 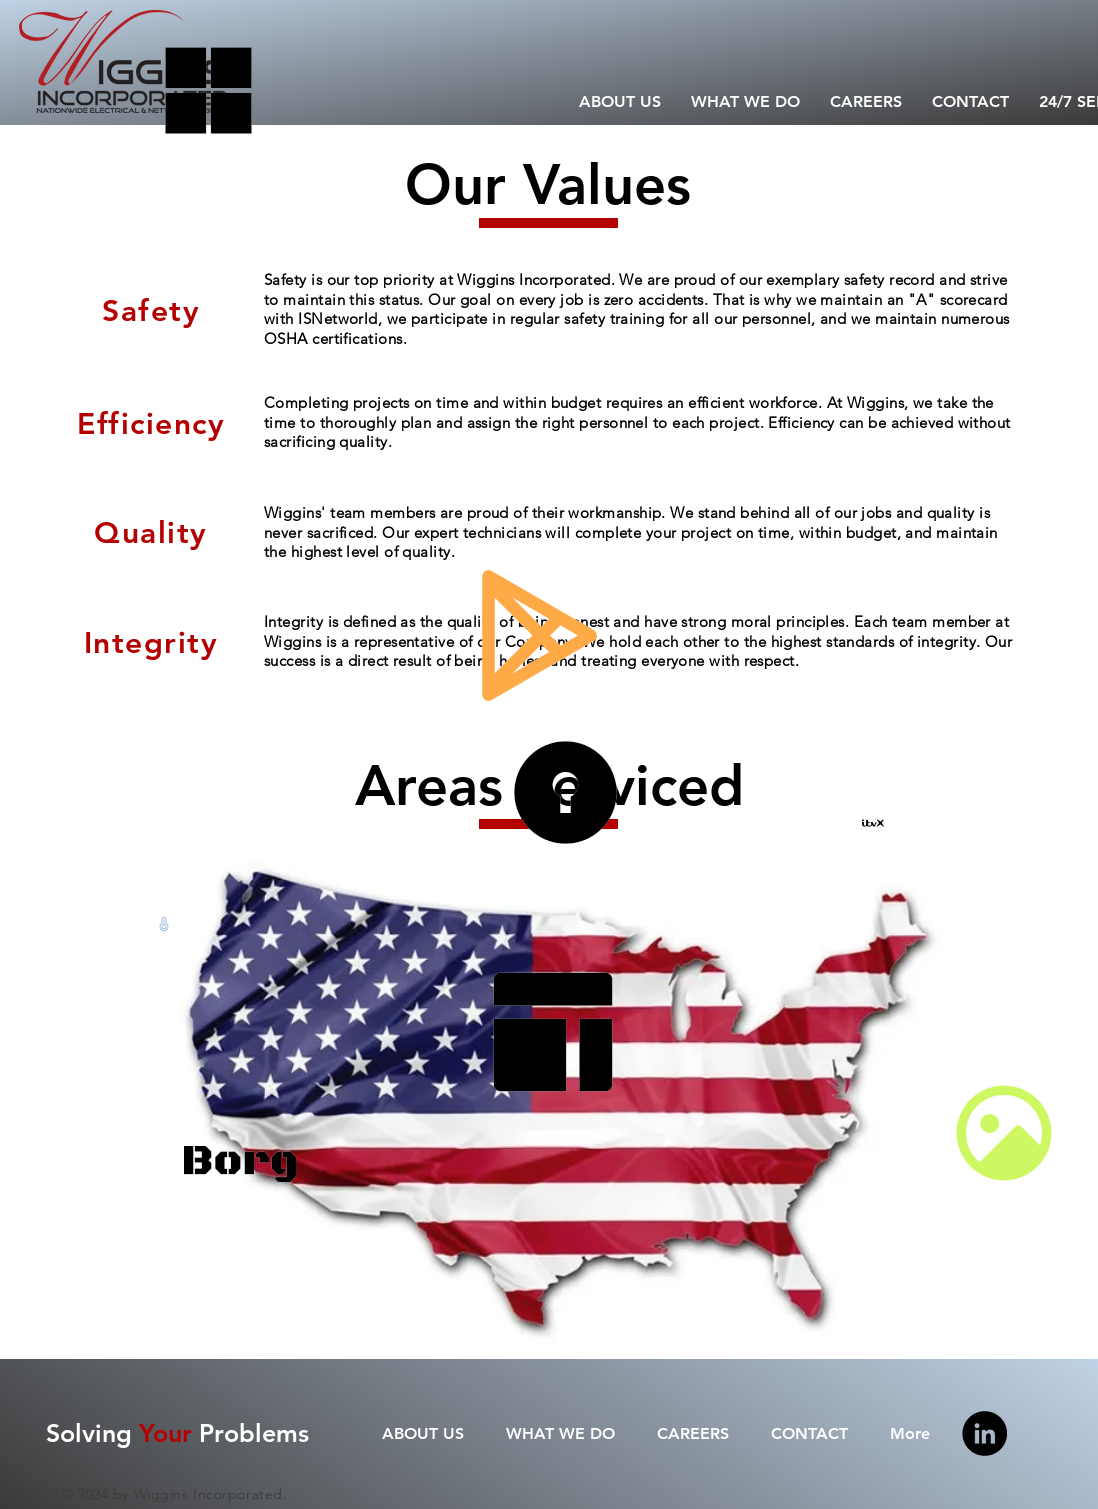 What do you see at coordinates (553, 1032) in the screenshot?
I see `switch to grid or layout view` at bounding box center [553, 1032].